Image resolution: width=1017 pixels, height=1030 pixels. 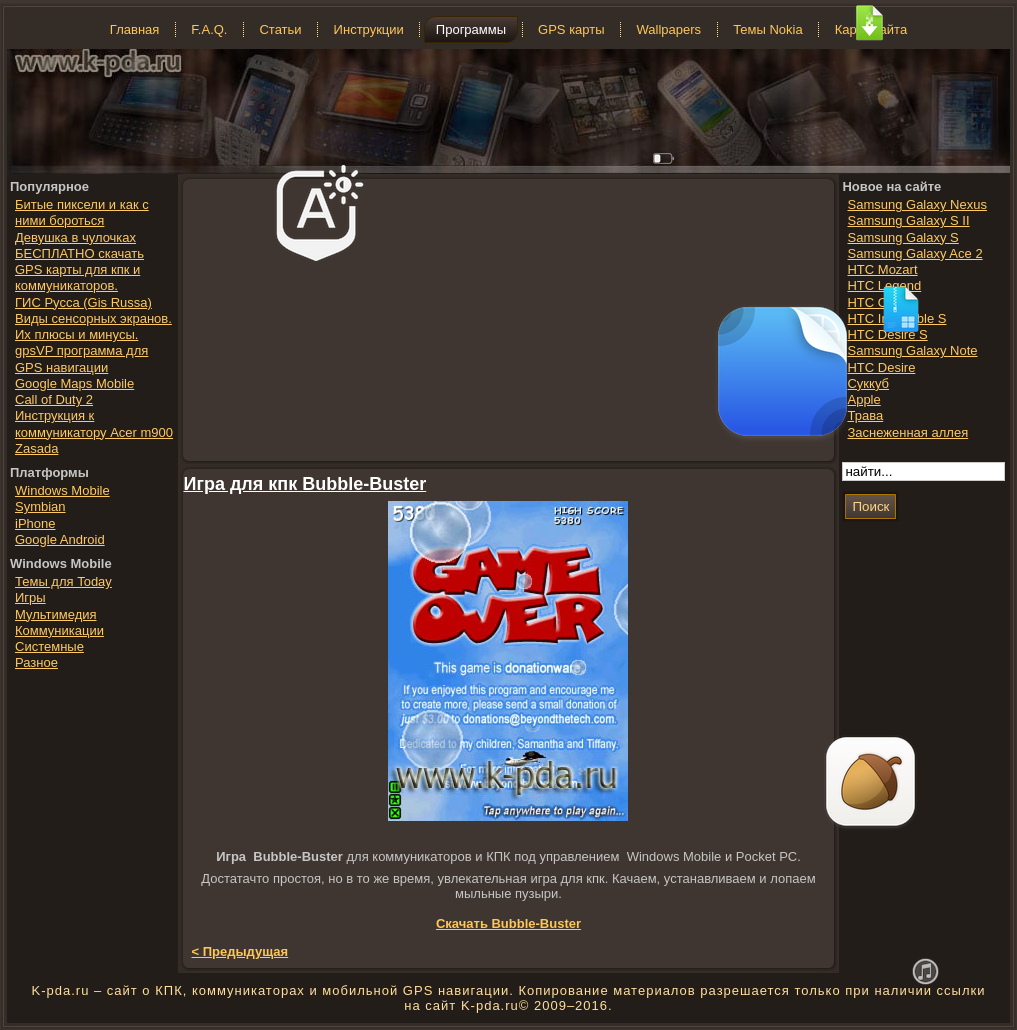 I want to click on windows imaging format archive file, so click(x=901, y=310).